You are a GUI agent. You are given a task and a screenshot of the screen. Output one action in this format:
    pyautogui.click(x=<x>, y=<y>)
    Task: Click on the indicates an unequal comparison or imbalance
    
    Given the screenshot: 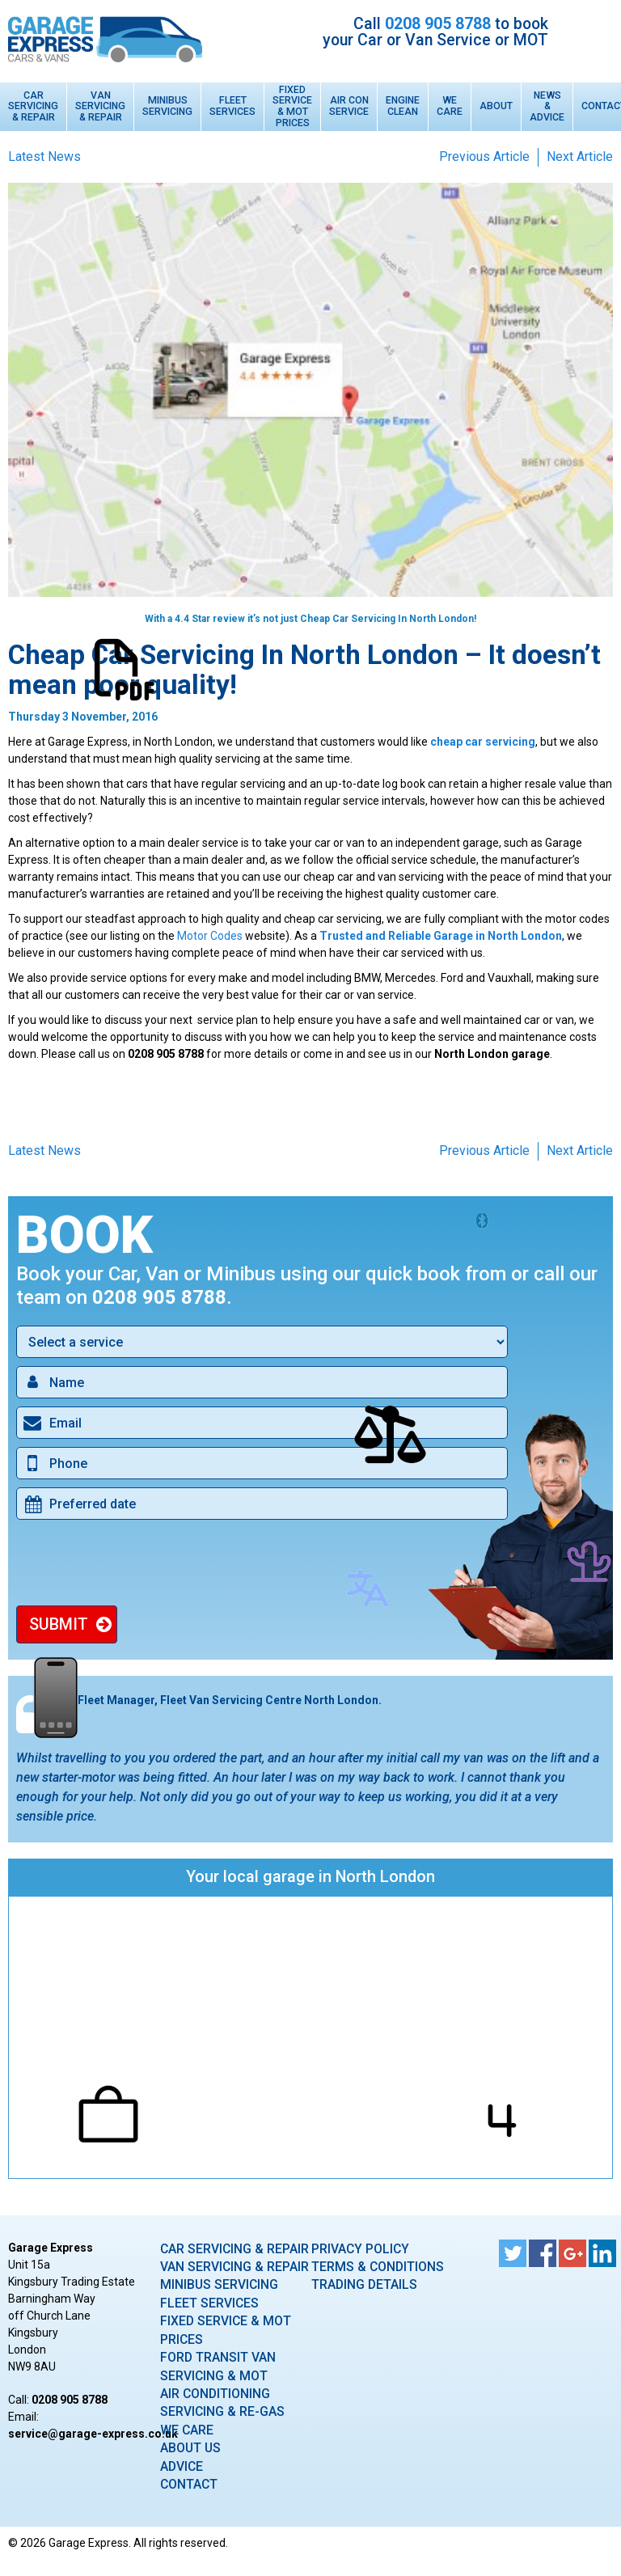 What is the action you would take?
    pyautogui.click(x=390, y=1434)
    